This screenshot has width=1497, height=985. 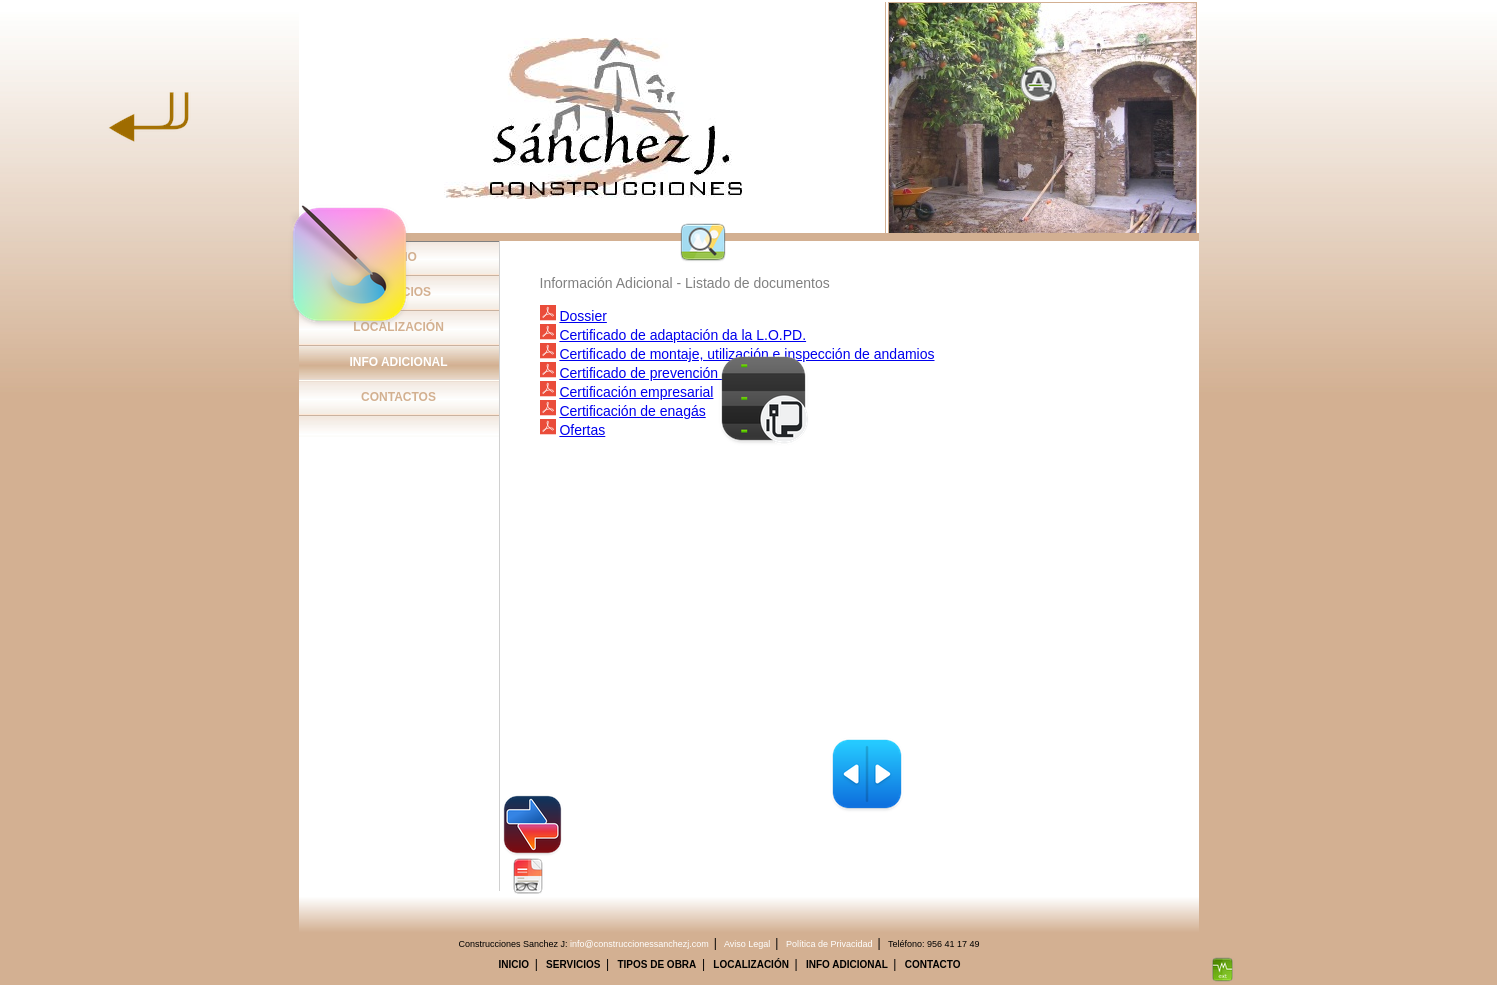 What do you see at coordinates (763, 398) in the screenshot?
I see `configure dhcp server settings` at bounding box center [763, 398].